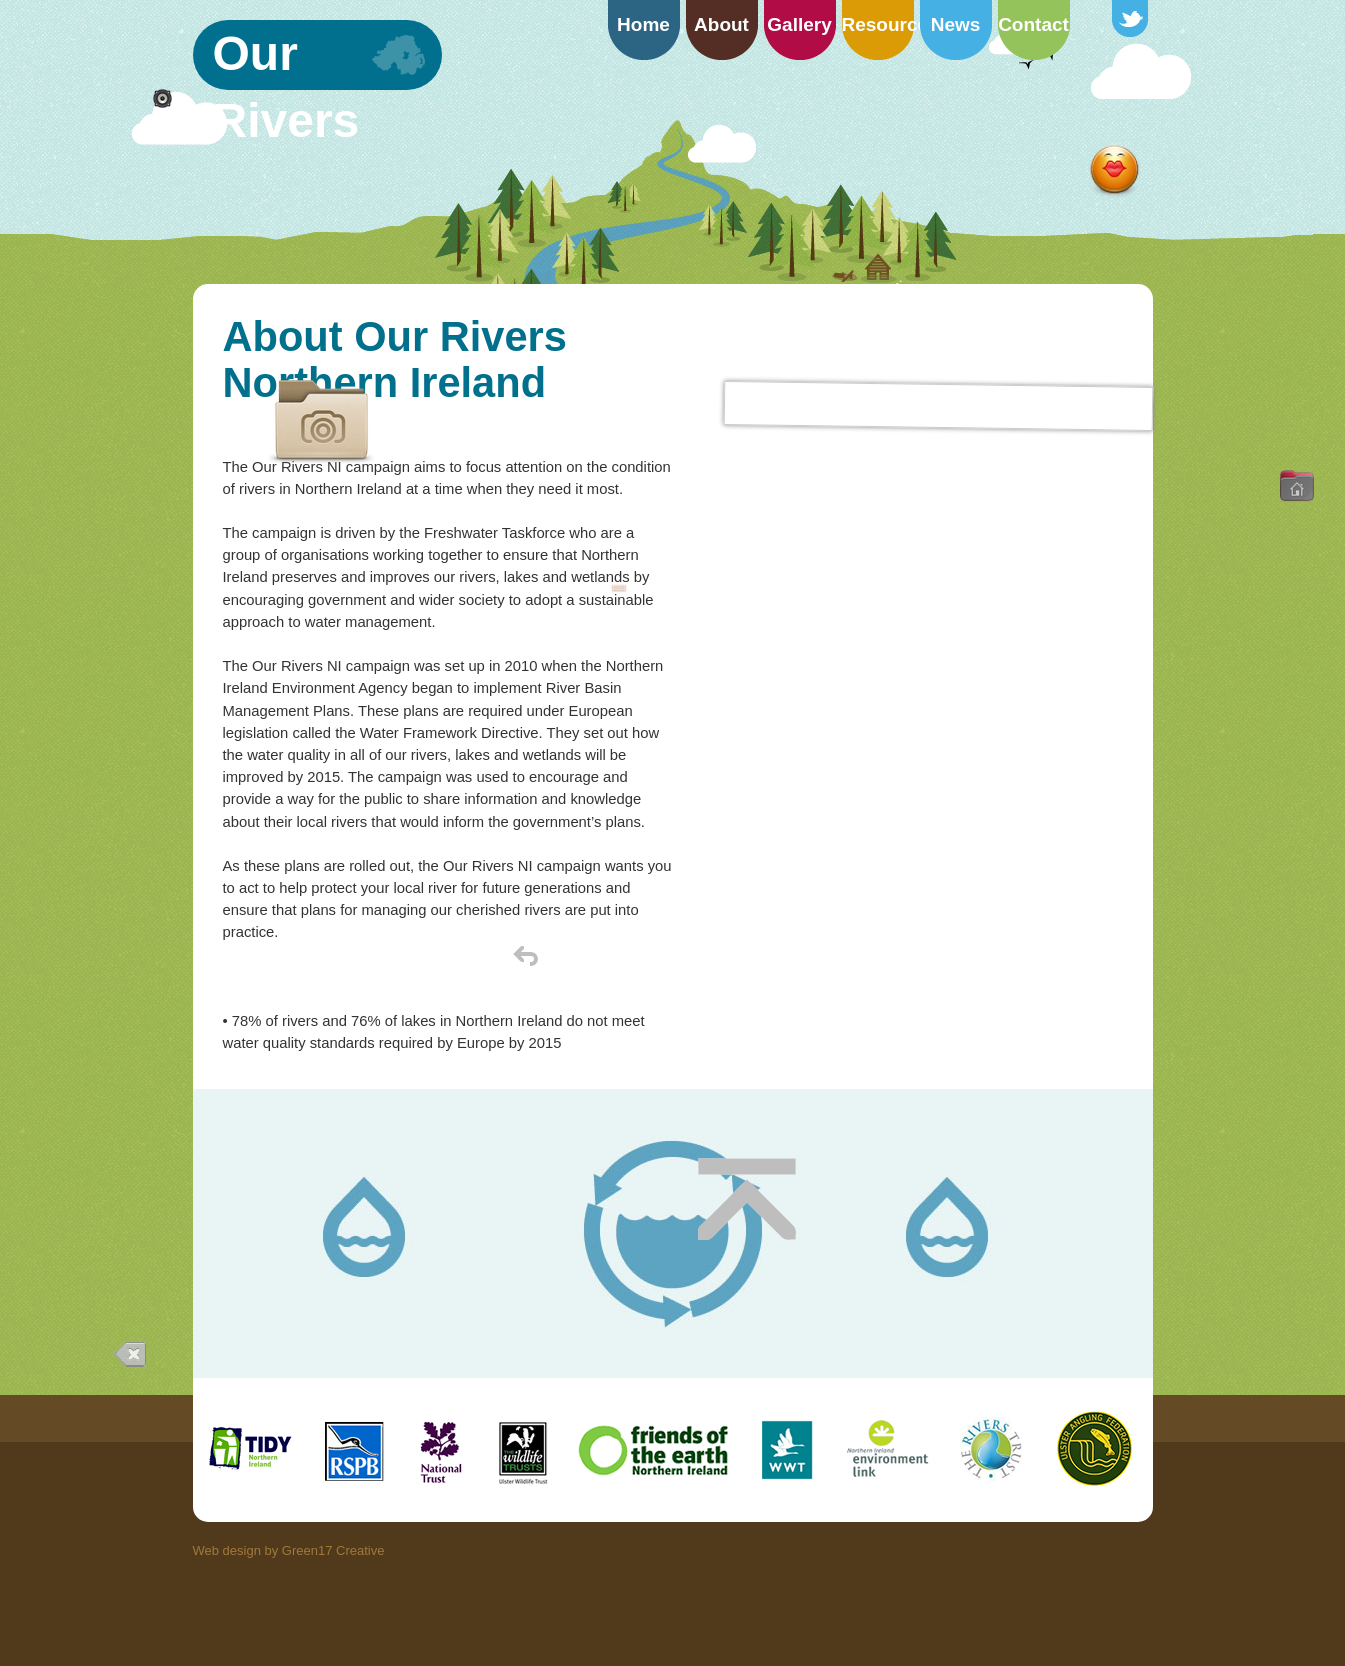 The image size is (1345, 1666). I want to click on clear or delete entered text, so click(128, 1353).